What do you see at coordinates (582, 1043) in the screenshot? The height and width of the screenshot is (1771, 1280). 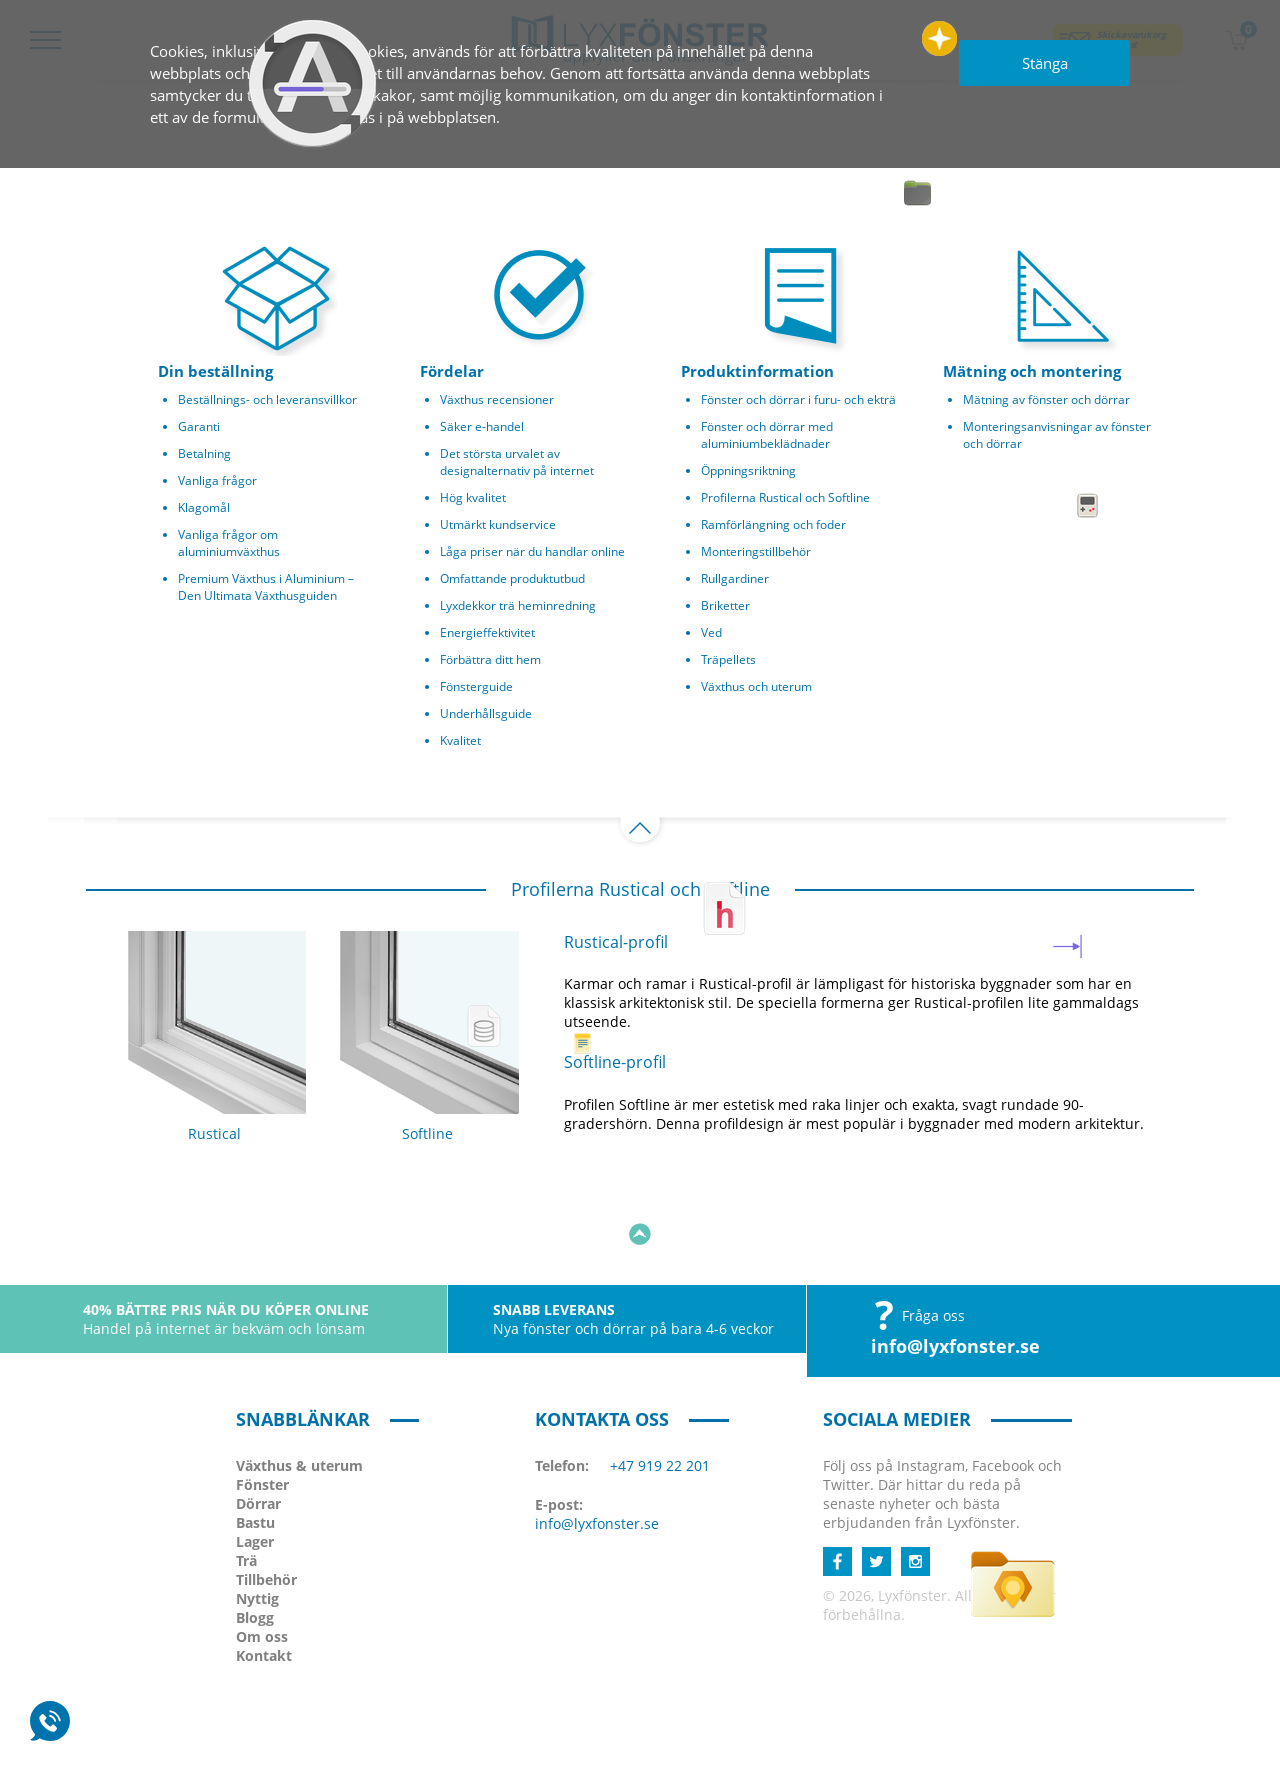 I see `open the notes app` at bounding box center [582, 1043].